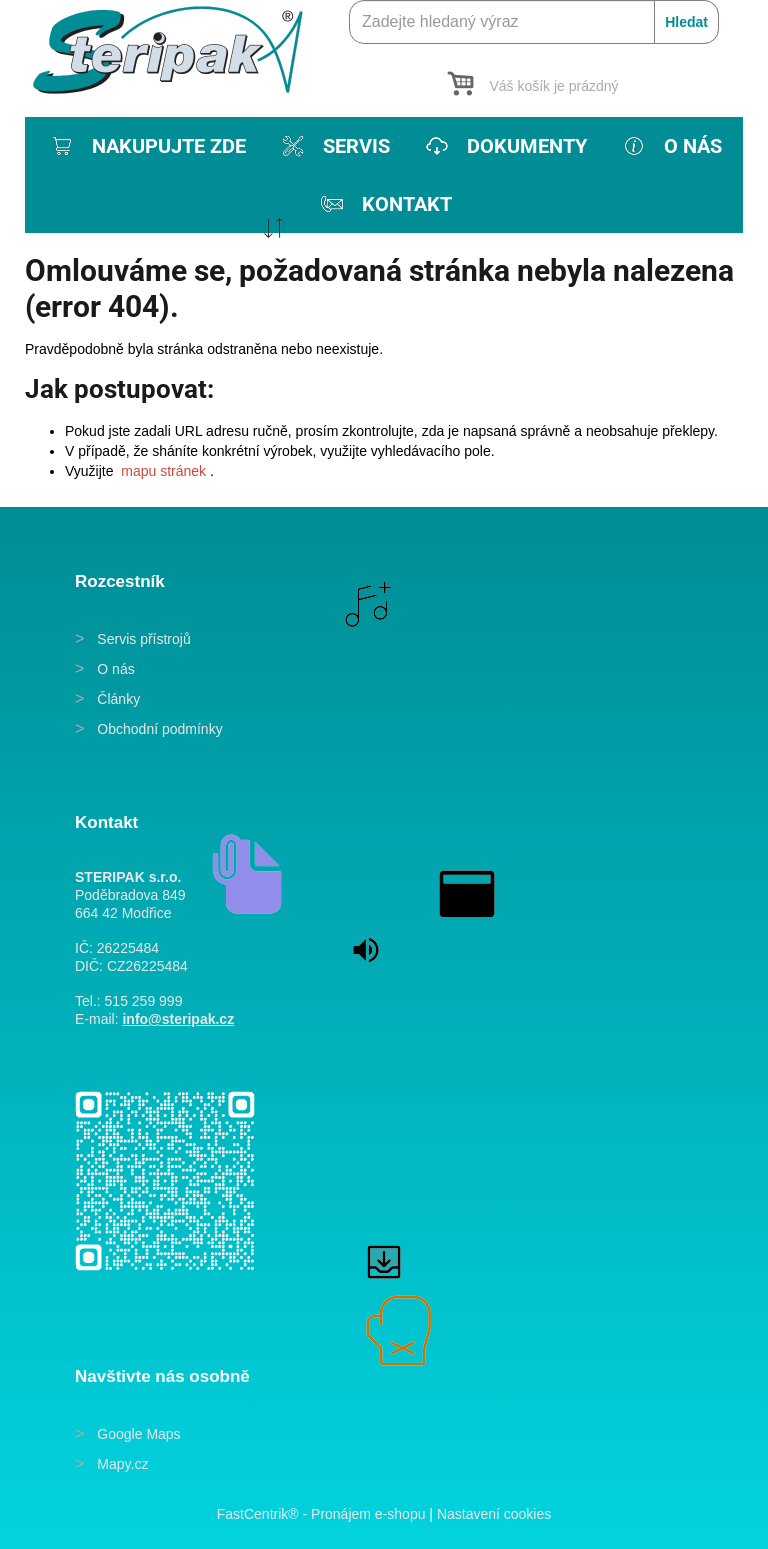 This screenshot has width=768, height=1549. Describe the element at coordinates (369, 605) in the screenshot. I see `add a new song to your library` at that location.